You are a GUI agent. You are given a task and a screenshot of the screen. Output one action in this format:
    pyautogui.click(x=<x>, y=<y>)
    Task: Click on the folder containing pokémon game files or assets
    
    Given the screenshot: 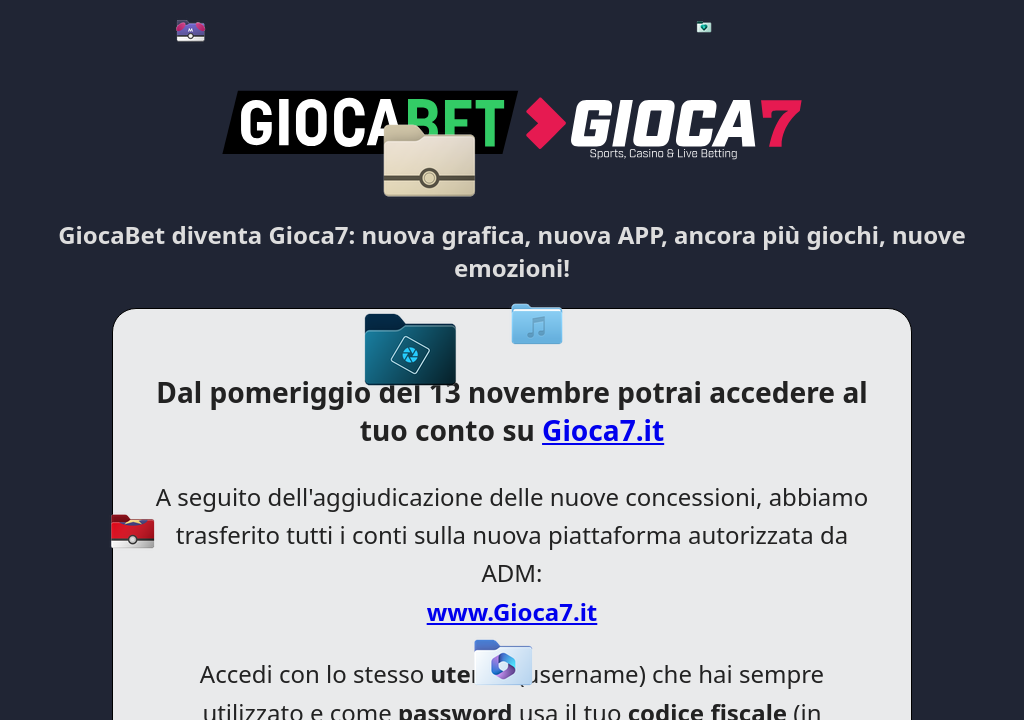 What is the action you would take?
    pyautogui.click(x=429, y=163)
    